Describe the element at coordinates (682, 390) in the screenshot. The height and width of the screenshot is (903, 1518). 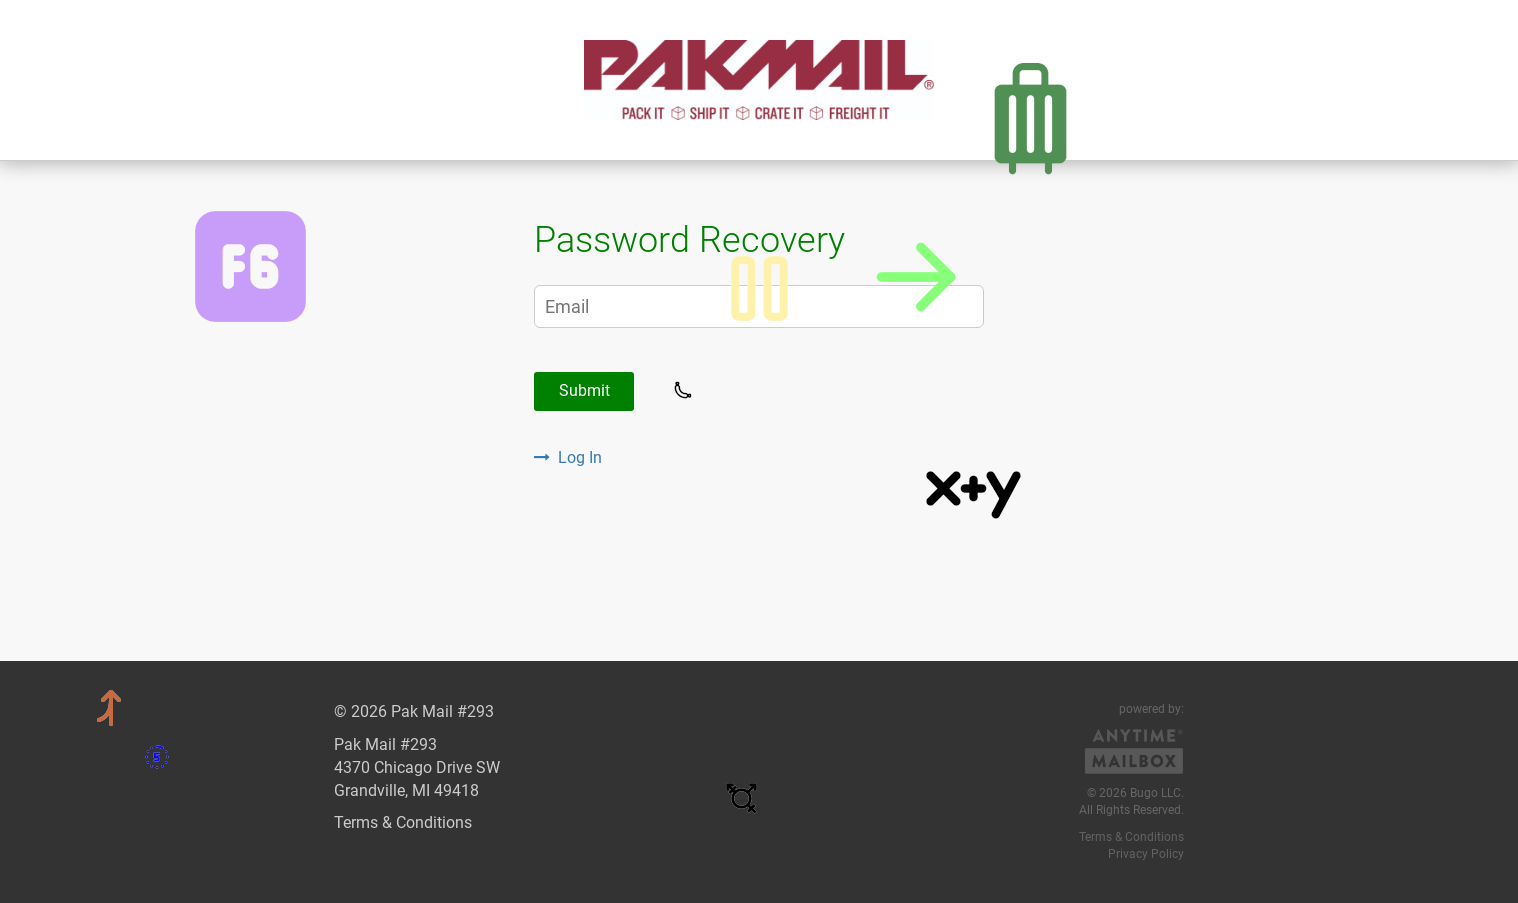
I see `food category or cuisine filter` at that location.